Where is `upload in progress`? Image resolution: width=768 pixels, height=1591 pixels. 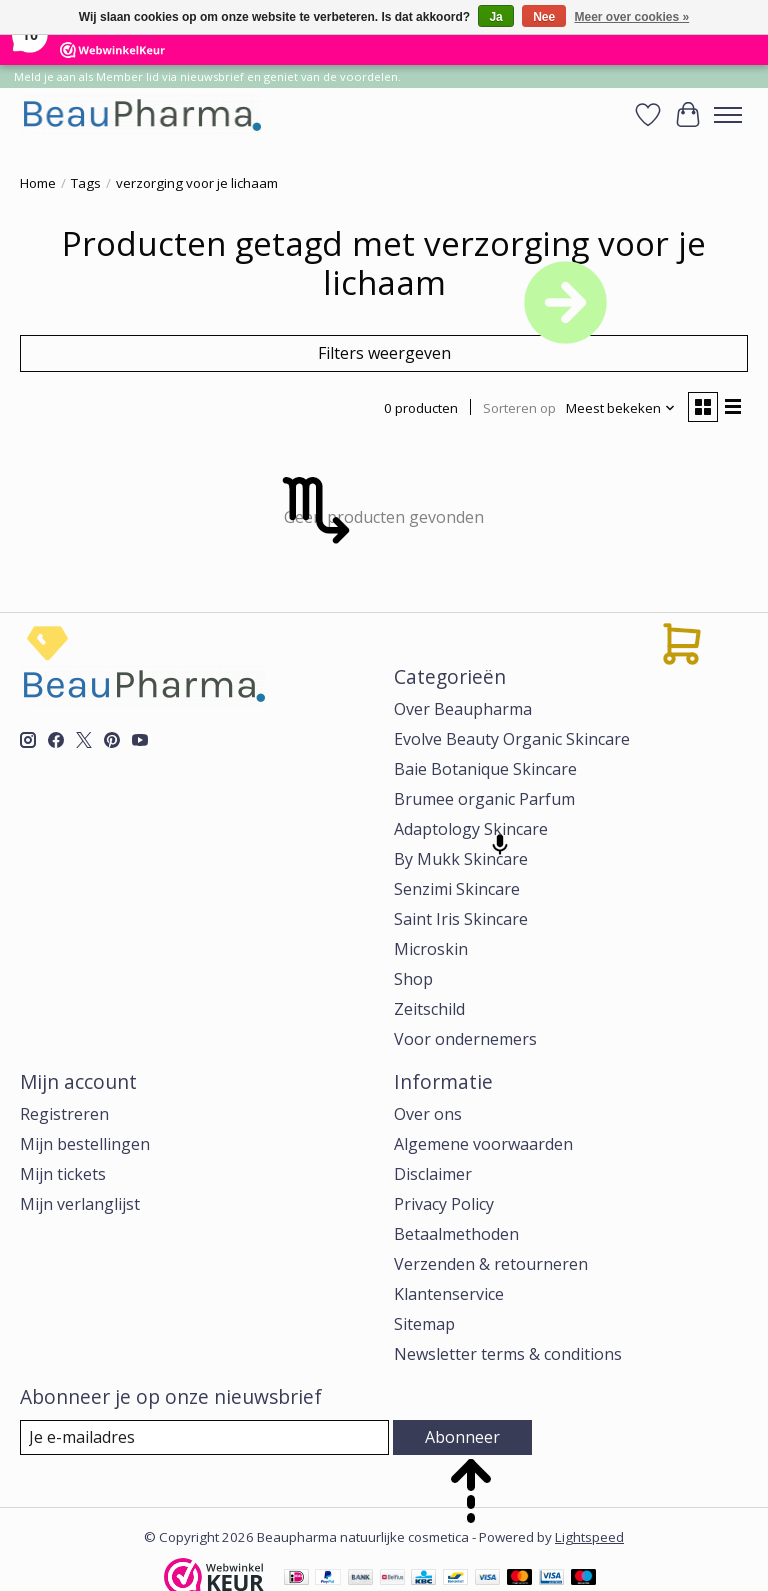 upload in progress is located at coordinates (471, 1491).